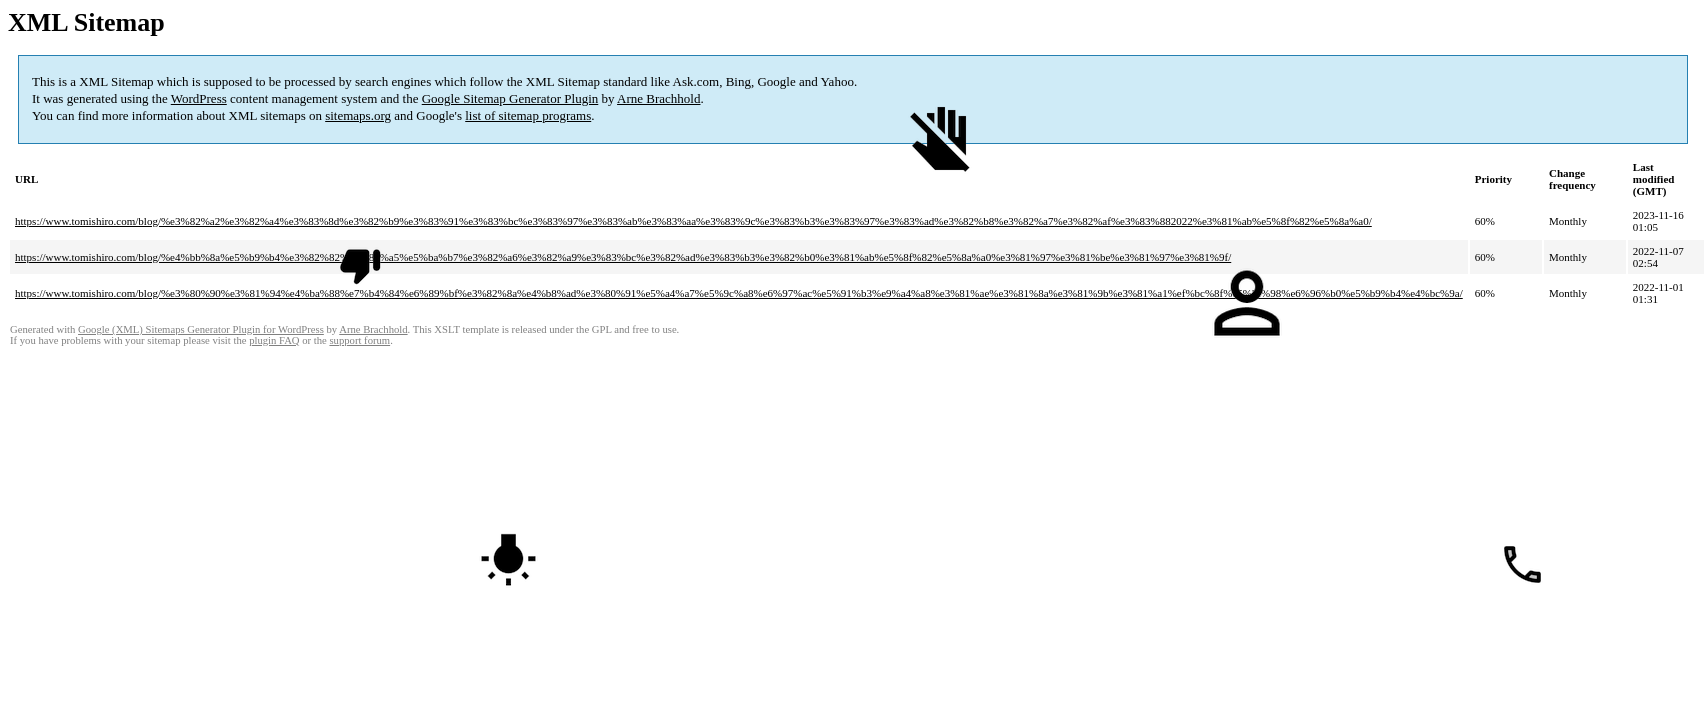  I want to click on view or edit your profile, so click(1247, 303).